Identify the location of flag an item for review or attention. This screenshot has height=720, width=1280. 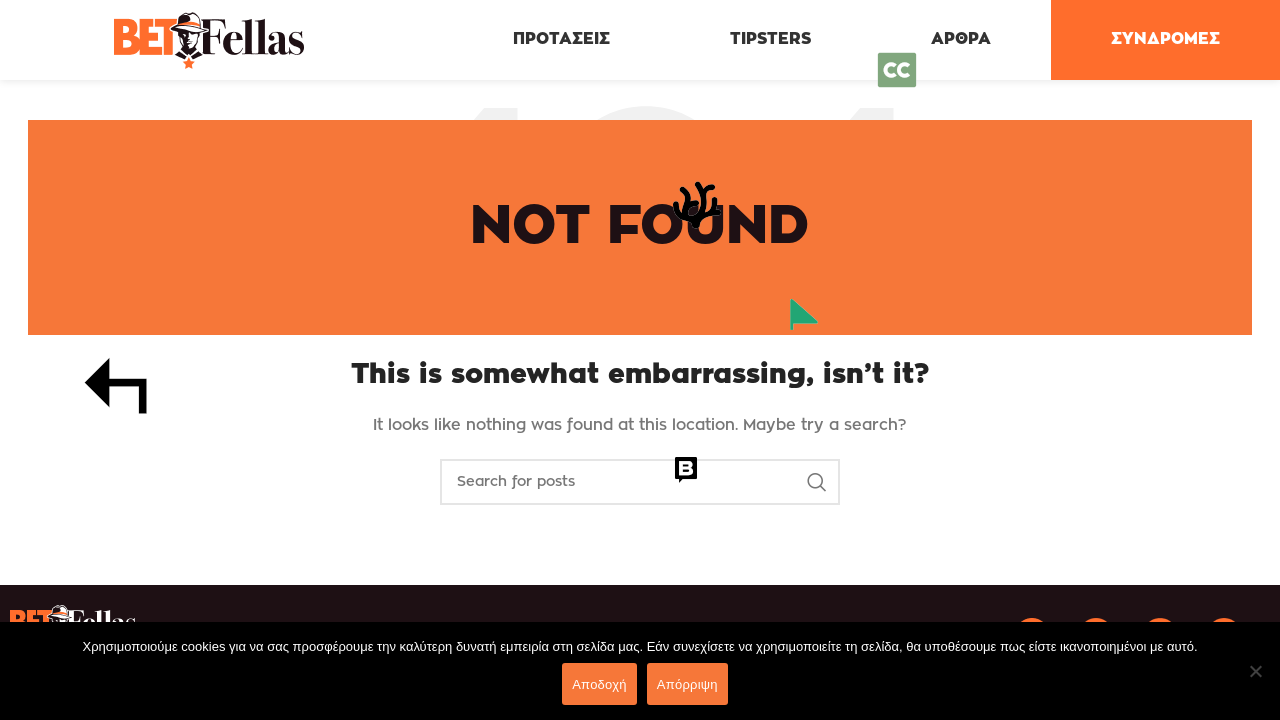
(802, 314).